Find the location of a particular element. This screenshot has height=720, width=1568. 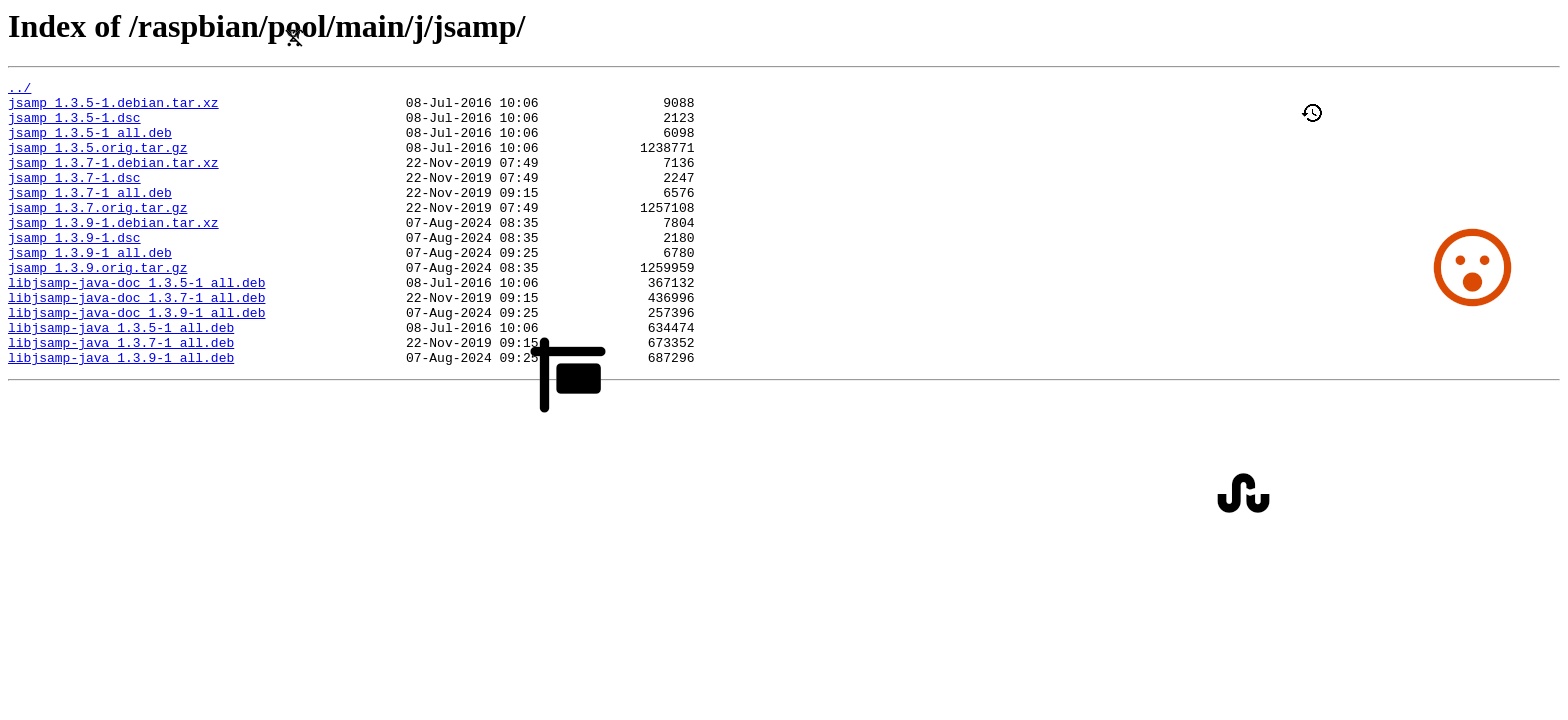

restore to a previous version or state is located at coordinates (1312, 113).